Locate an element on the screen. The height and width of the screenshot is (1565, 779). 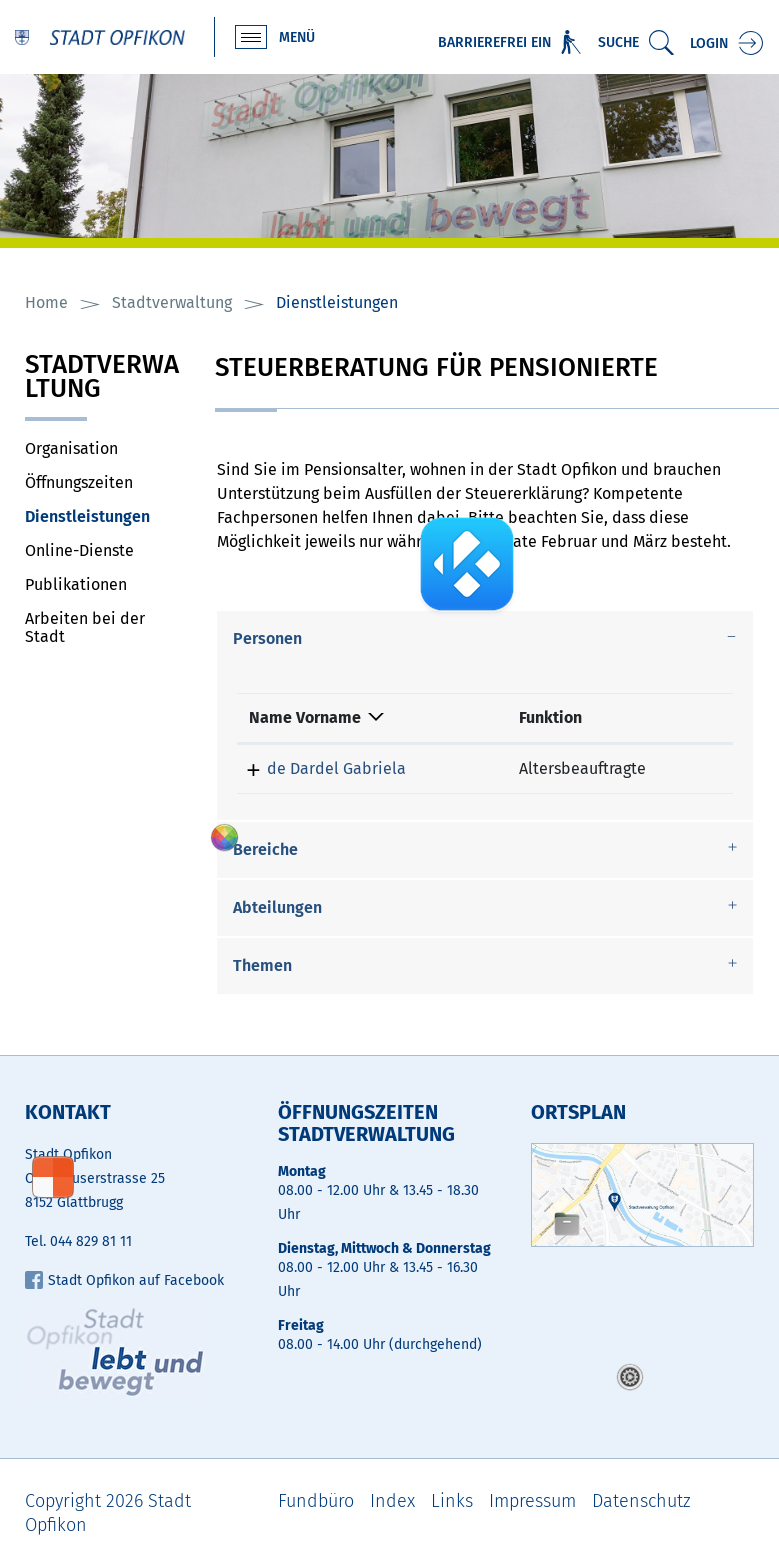
open kodi media center is located at coordinates (467, 564).